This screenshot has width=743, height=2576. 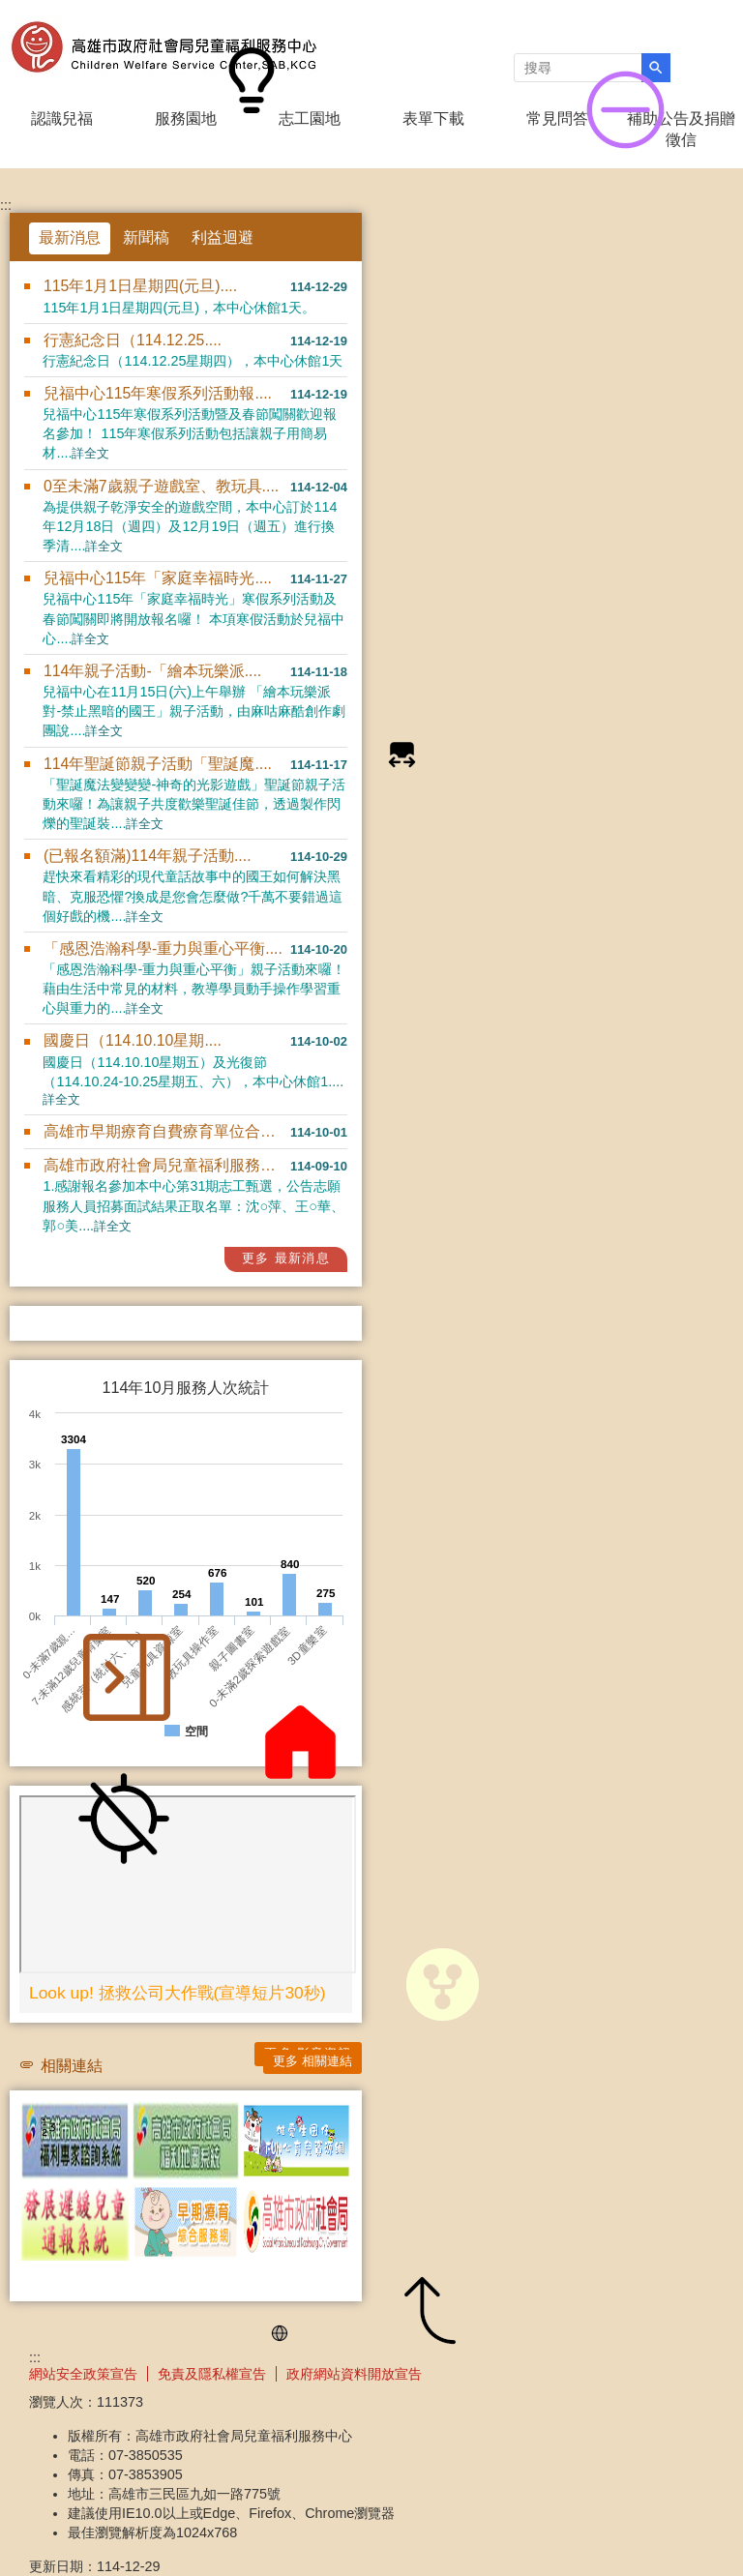 I want to click on auto-fit content to available width, so click(x=401, y=754).